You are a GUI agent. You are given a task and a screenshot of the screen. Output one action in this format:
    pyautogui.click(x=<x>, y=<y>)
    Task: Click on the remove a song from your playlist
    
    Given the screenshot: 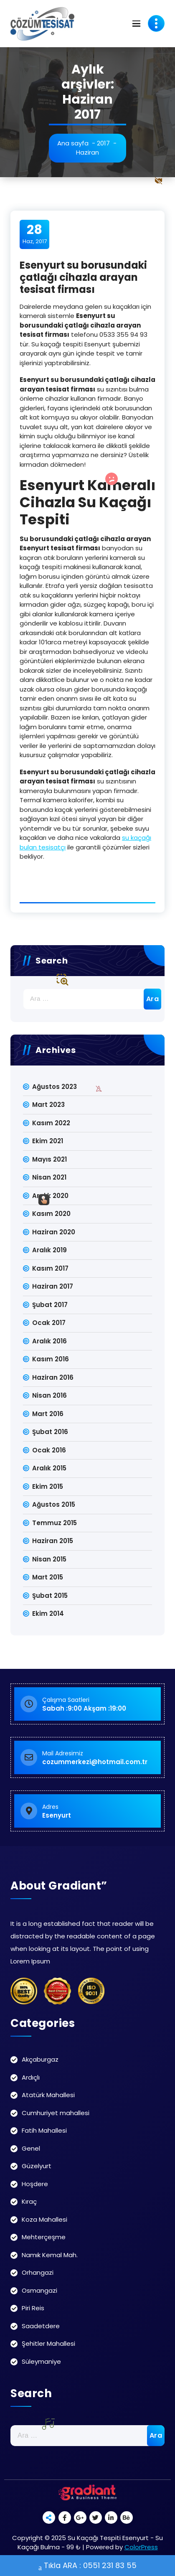 What is the action you would take?
    pyautogui.click(x=48, y=2423)
    